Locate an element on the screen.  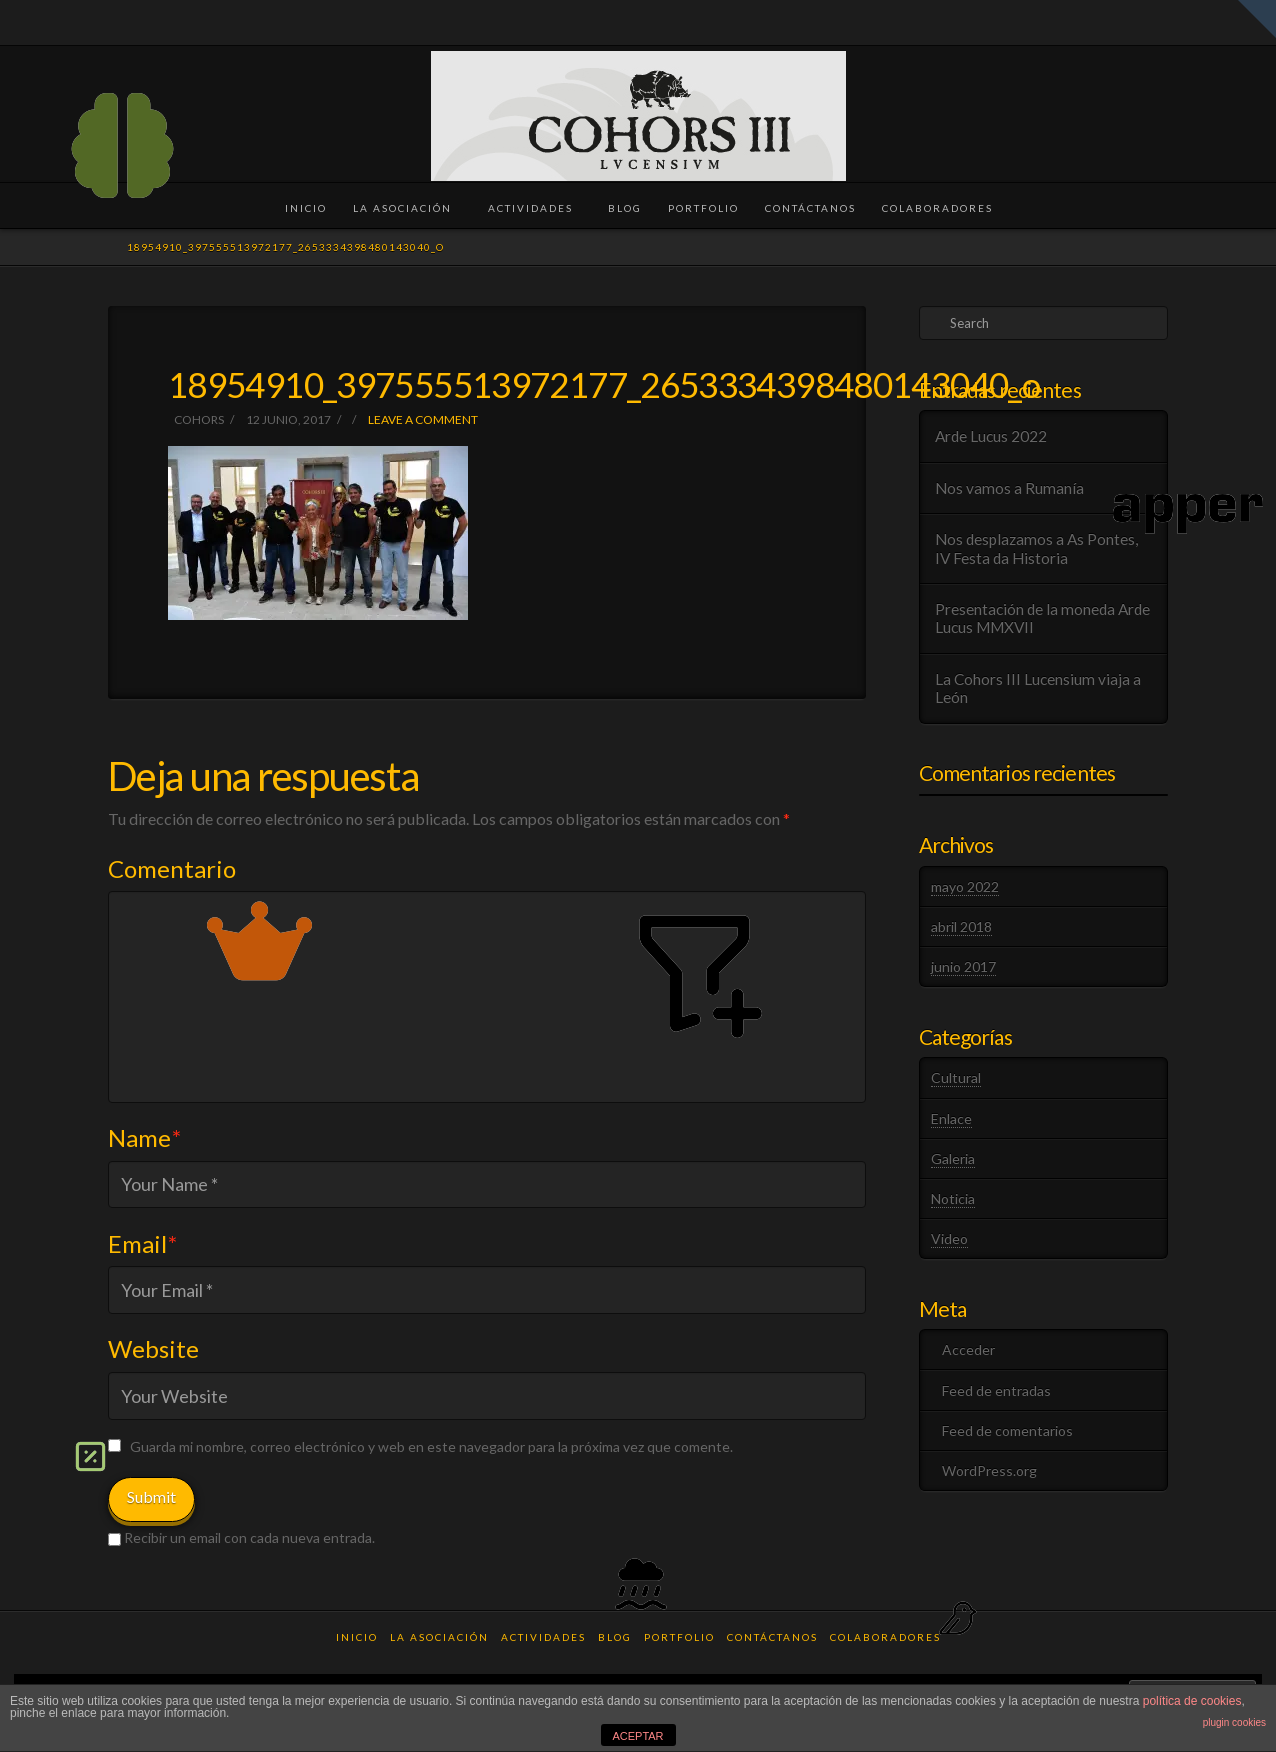
indicates rainy weather with flooding conditions is located at coordinates (641, 1584).